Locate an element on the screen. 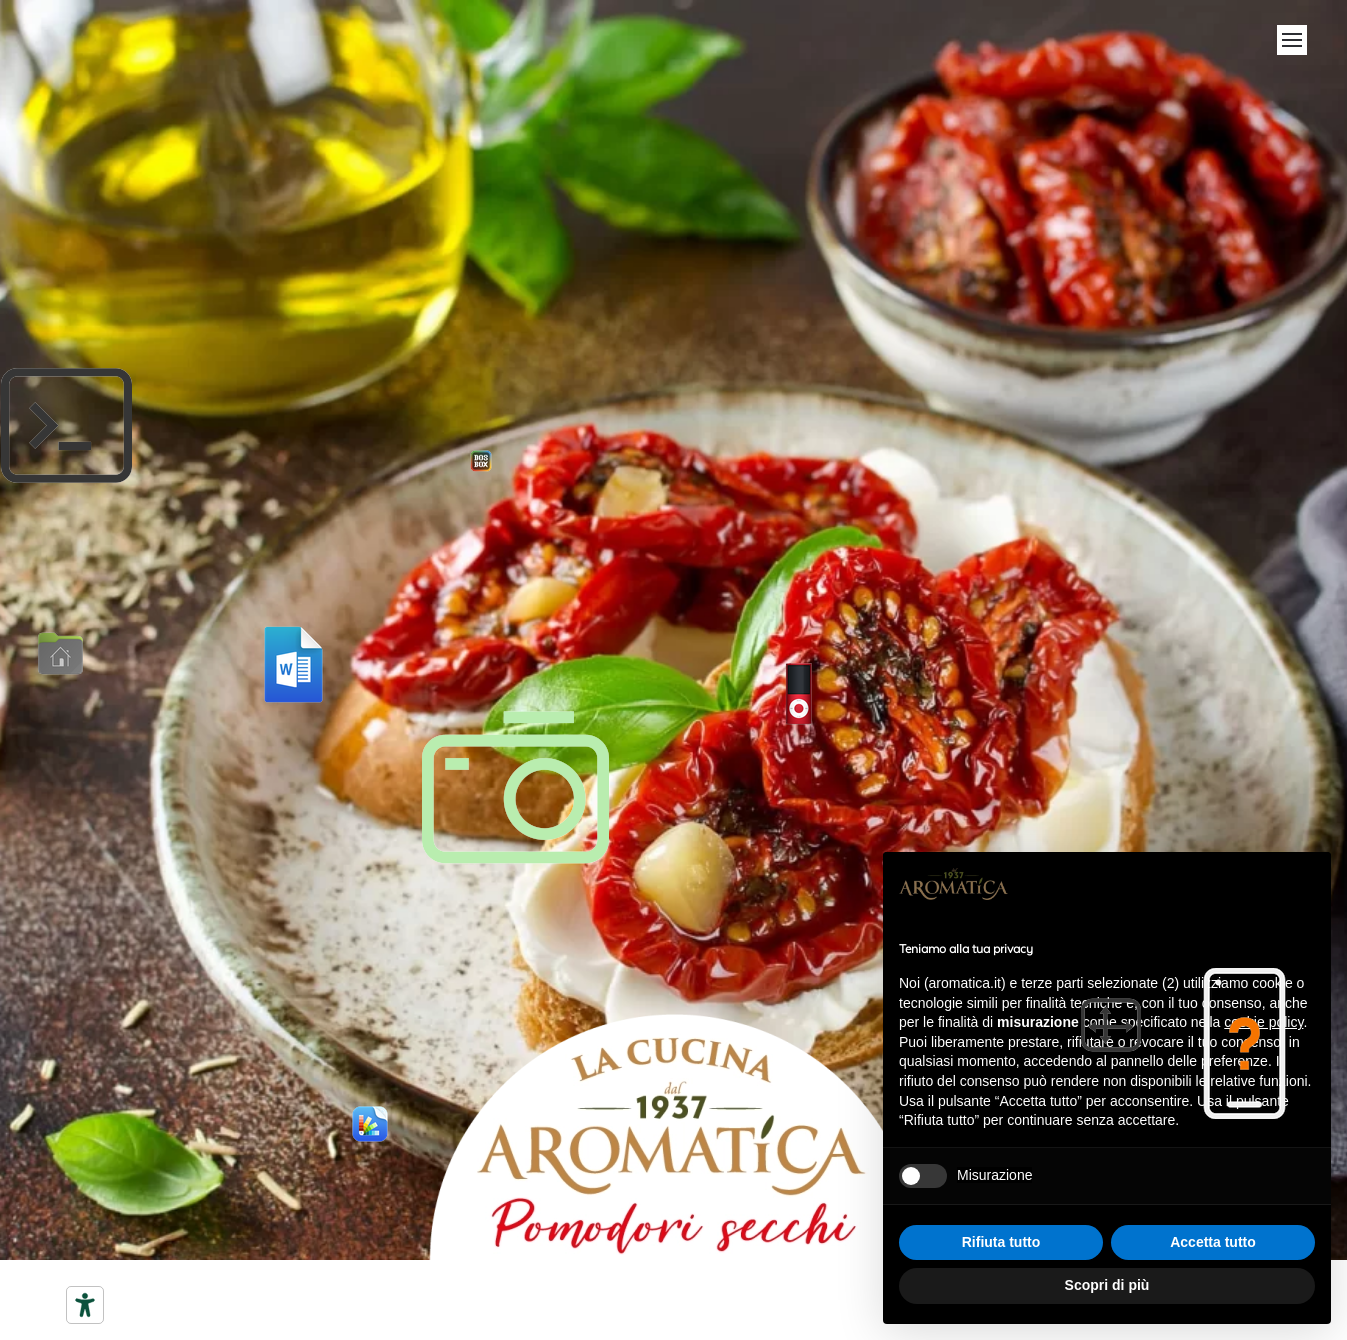 The image size is (1347, 1340). indicates smartphone is disconnected or unpaired is located at coordinates (1244, 1043).